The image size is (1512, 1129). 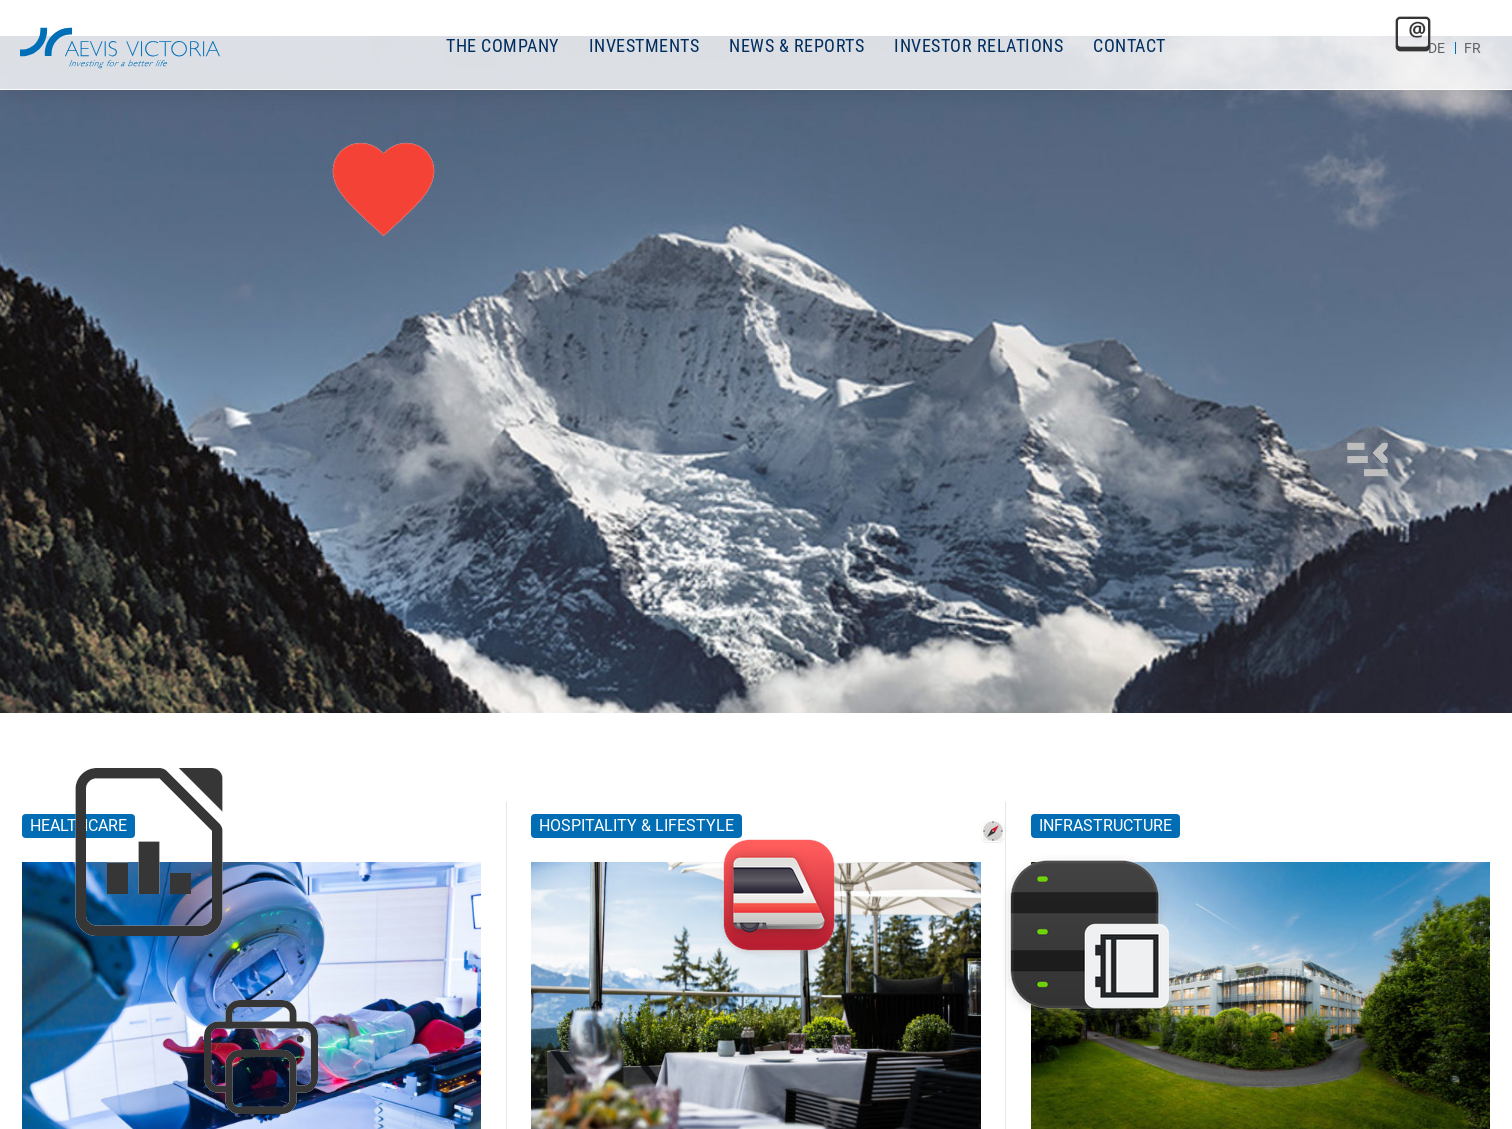 What do you see at coordinates (993, 831) in the screenshot?
I see `open navigation or compass preferences` at bounding box center [993, 831].